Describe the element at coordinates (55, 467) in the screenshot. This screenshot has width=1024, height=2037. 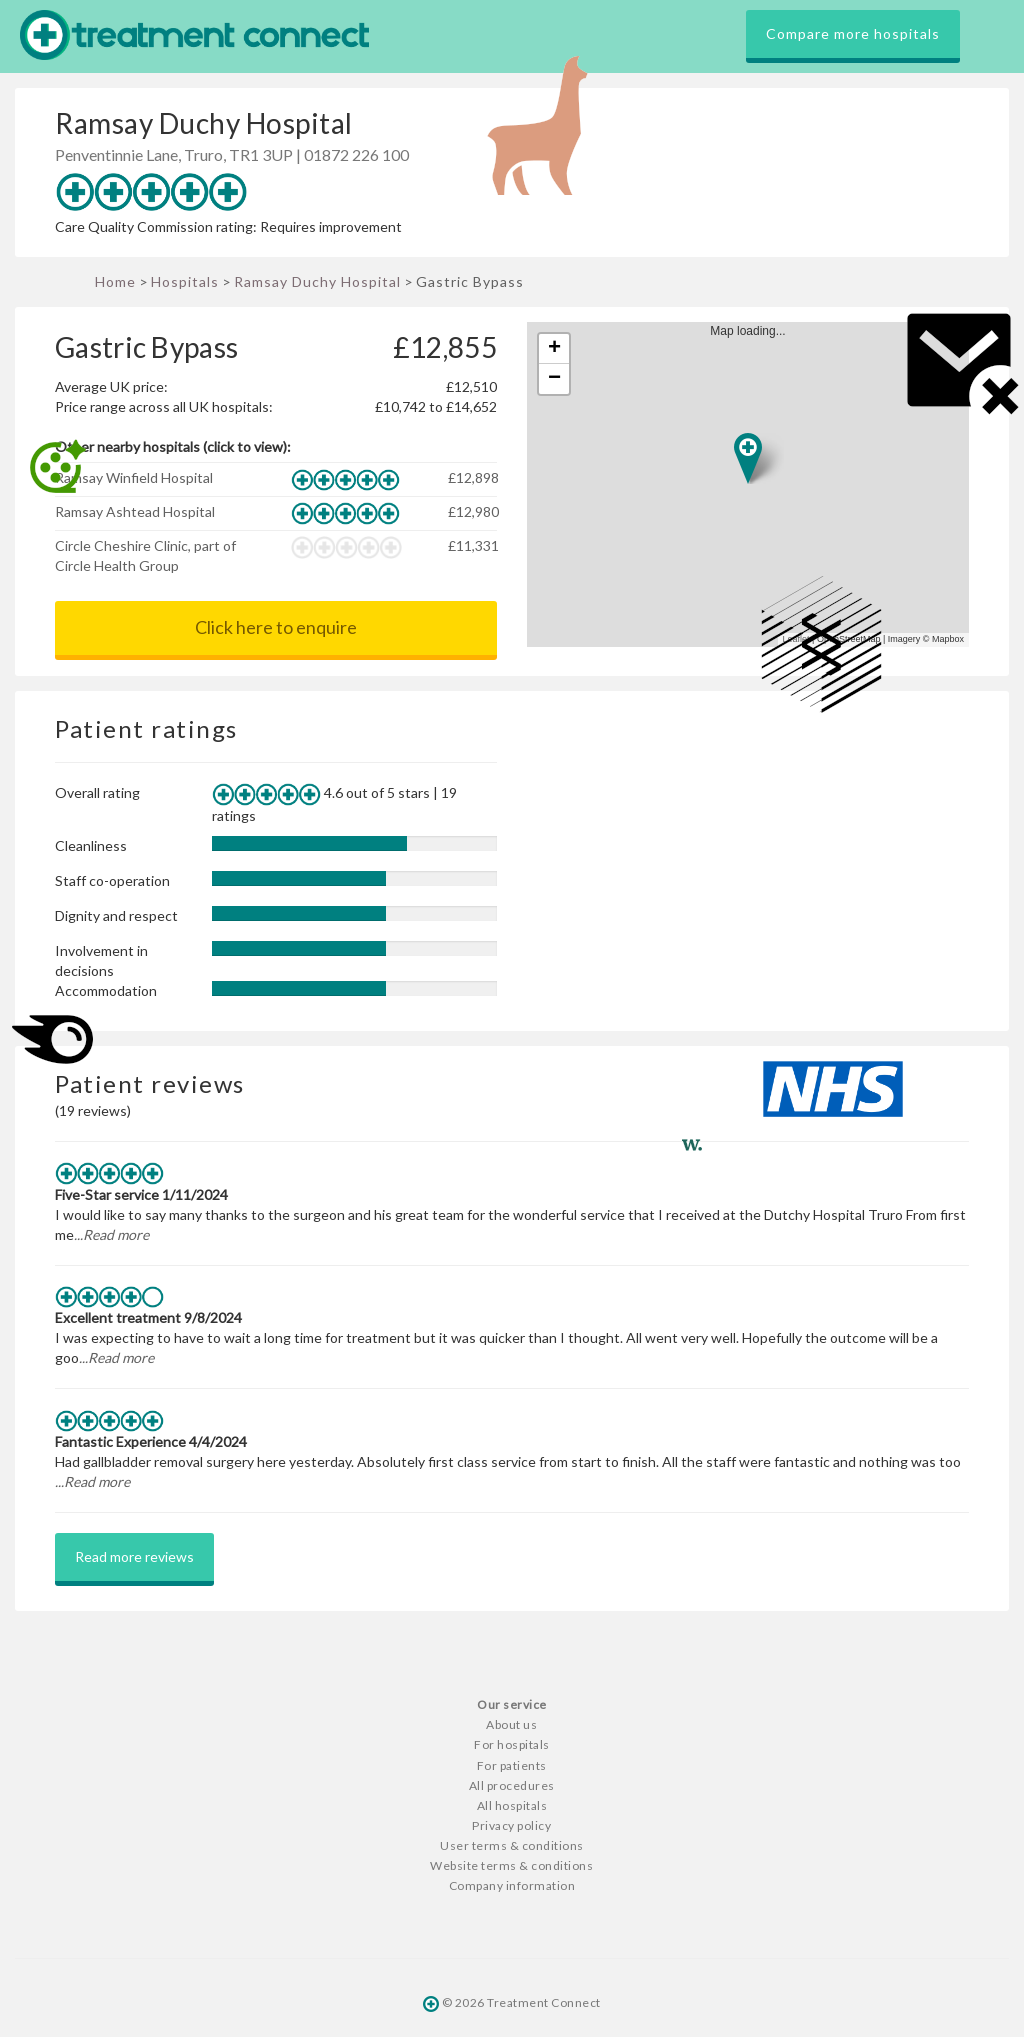
I see `access AI-powered video editing tools` at that location.